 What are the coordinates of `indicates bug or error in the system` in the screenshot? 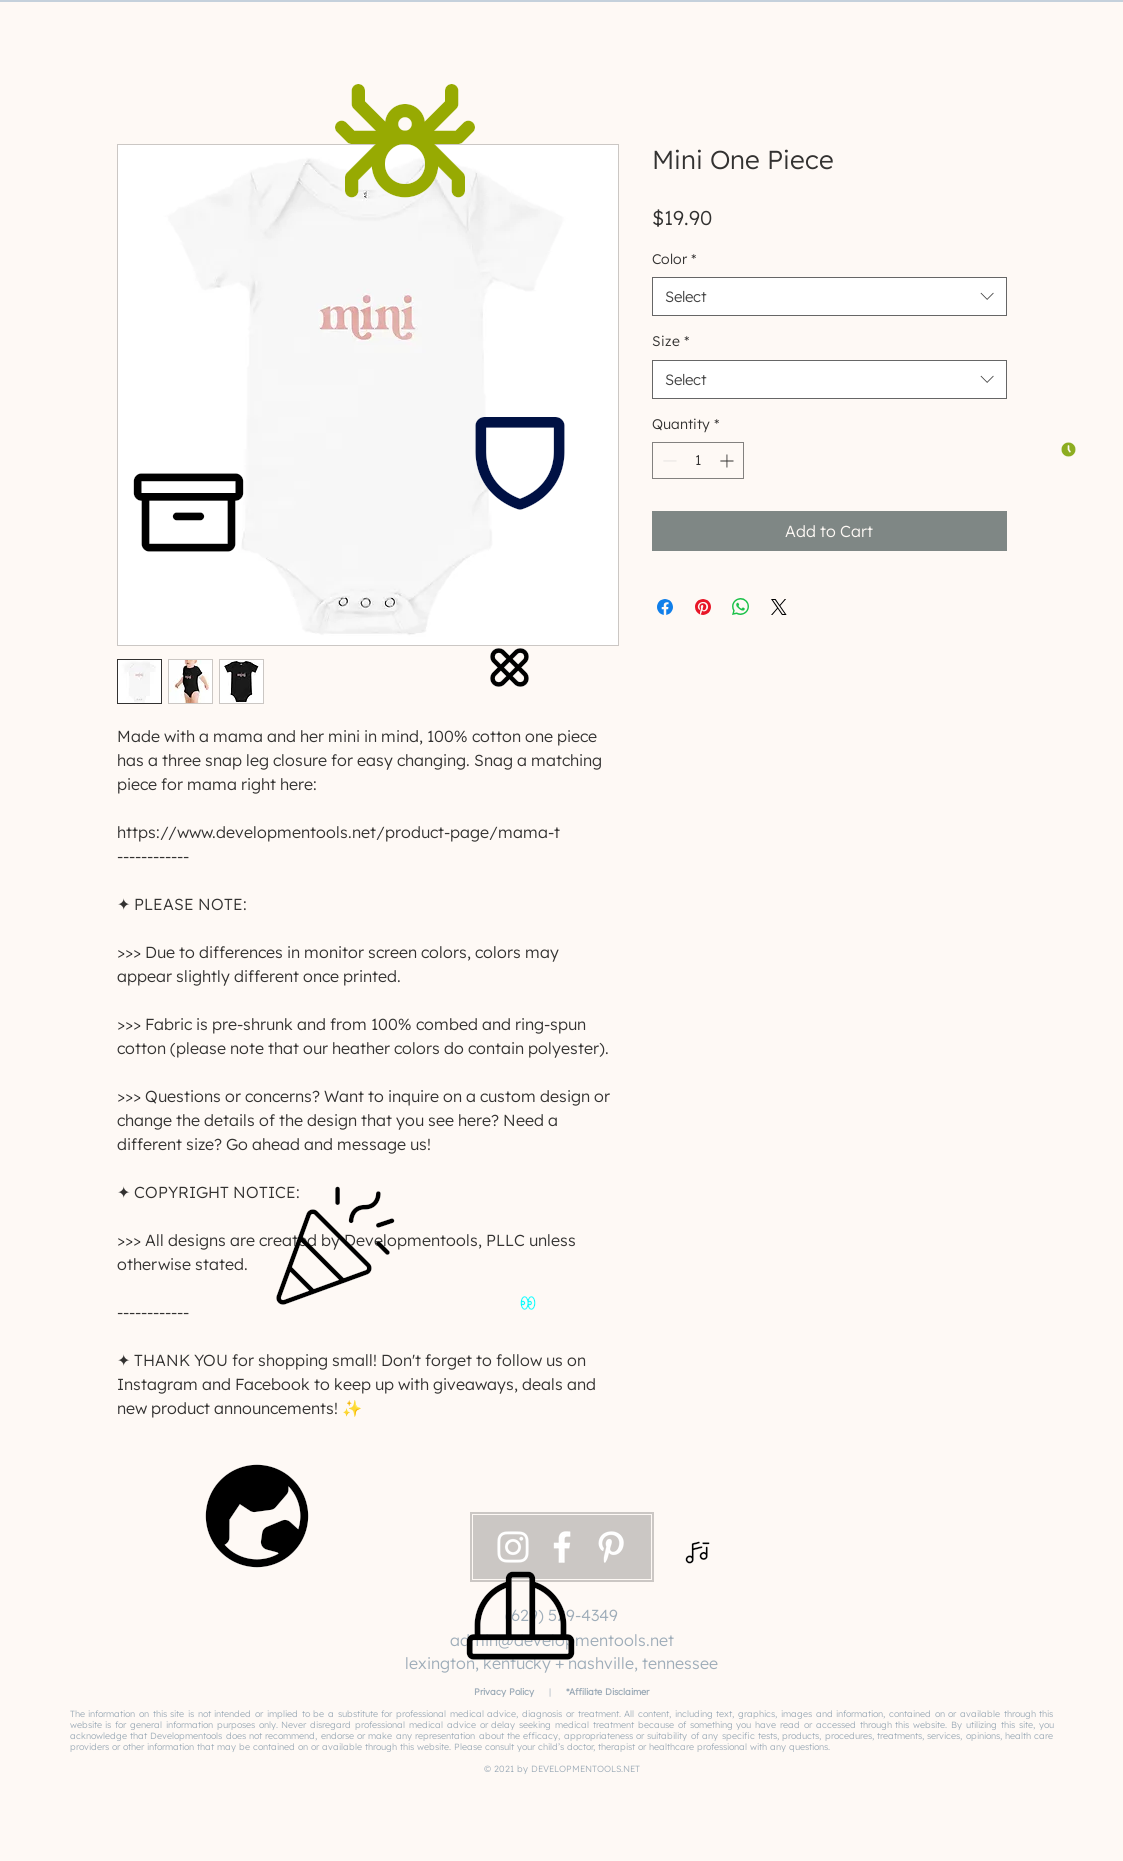 It's located at (405, 144).